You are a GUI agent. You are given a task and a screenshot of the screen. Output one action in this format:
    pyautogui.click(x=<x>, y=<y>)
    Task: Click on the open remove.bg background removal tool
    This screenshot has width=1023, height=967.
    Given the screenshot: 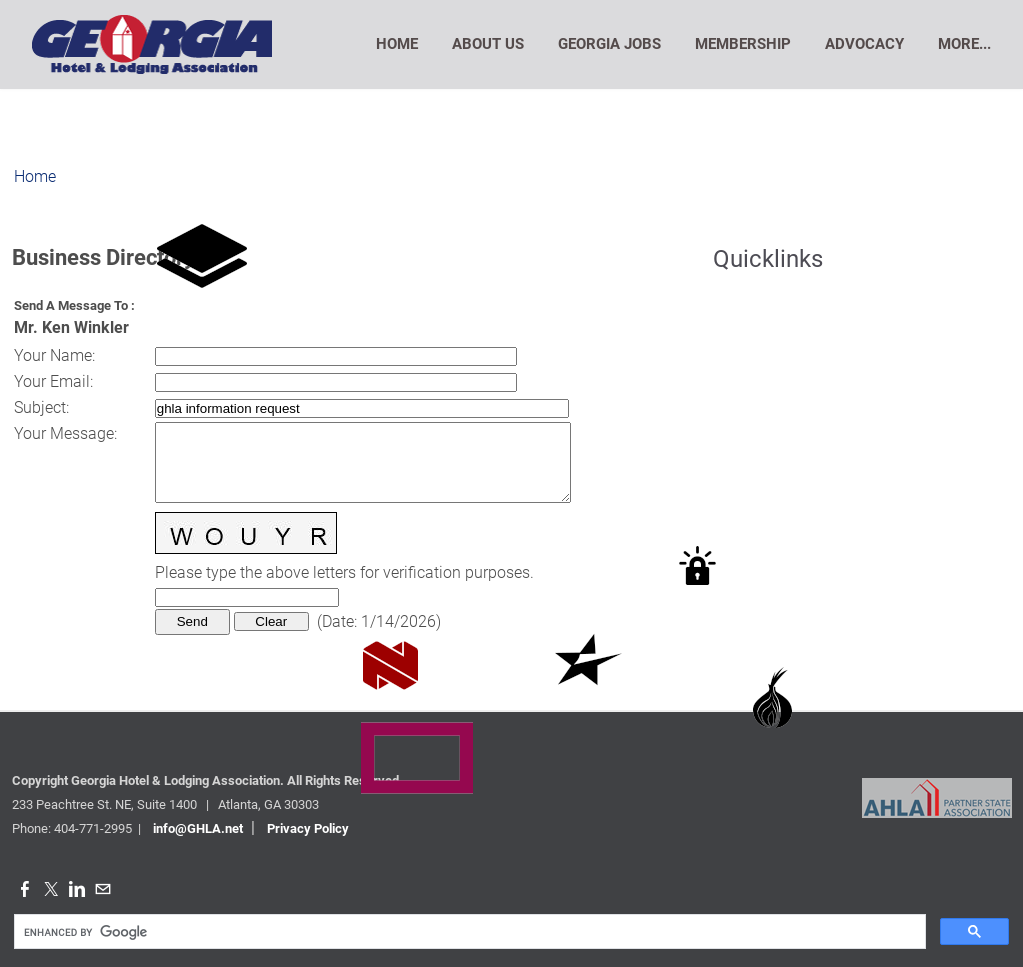 What is the action you would take?
    pyautogui.click(x=202, y=256)
    